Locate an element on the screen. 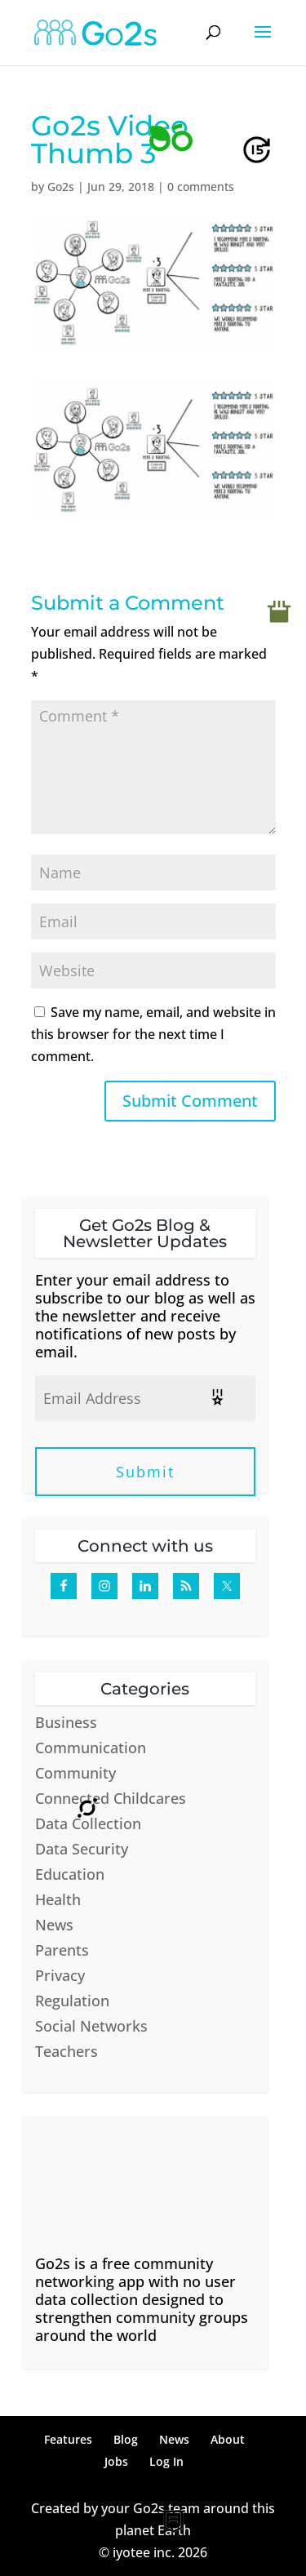 The image size is (306, 2576). skip forward 15 seconds is located at coordinates (256, 149).